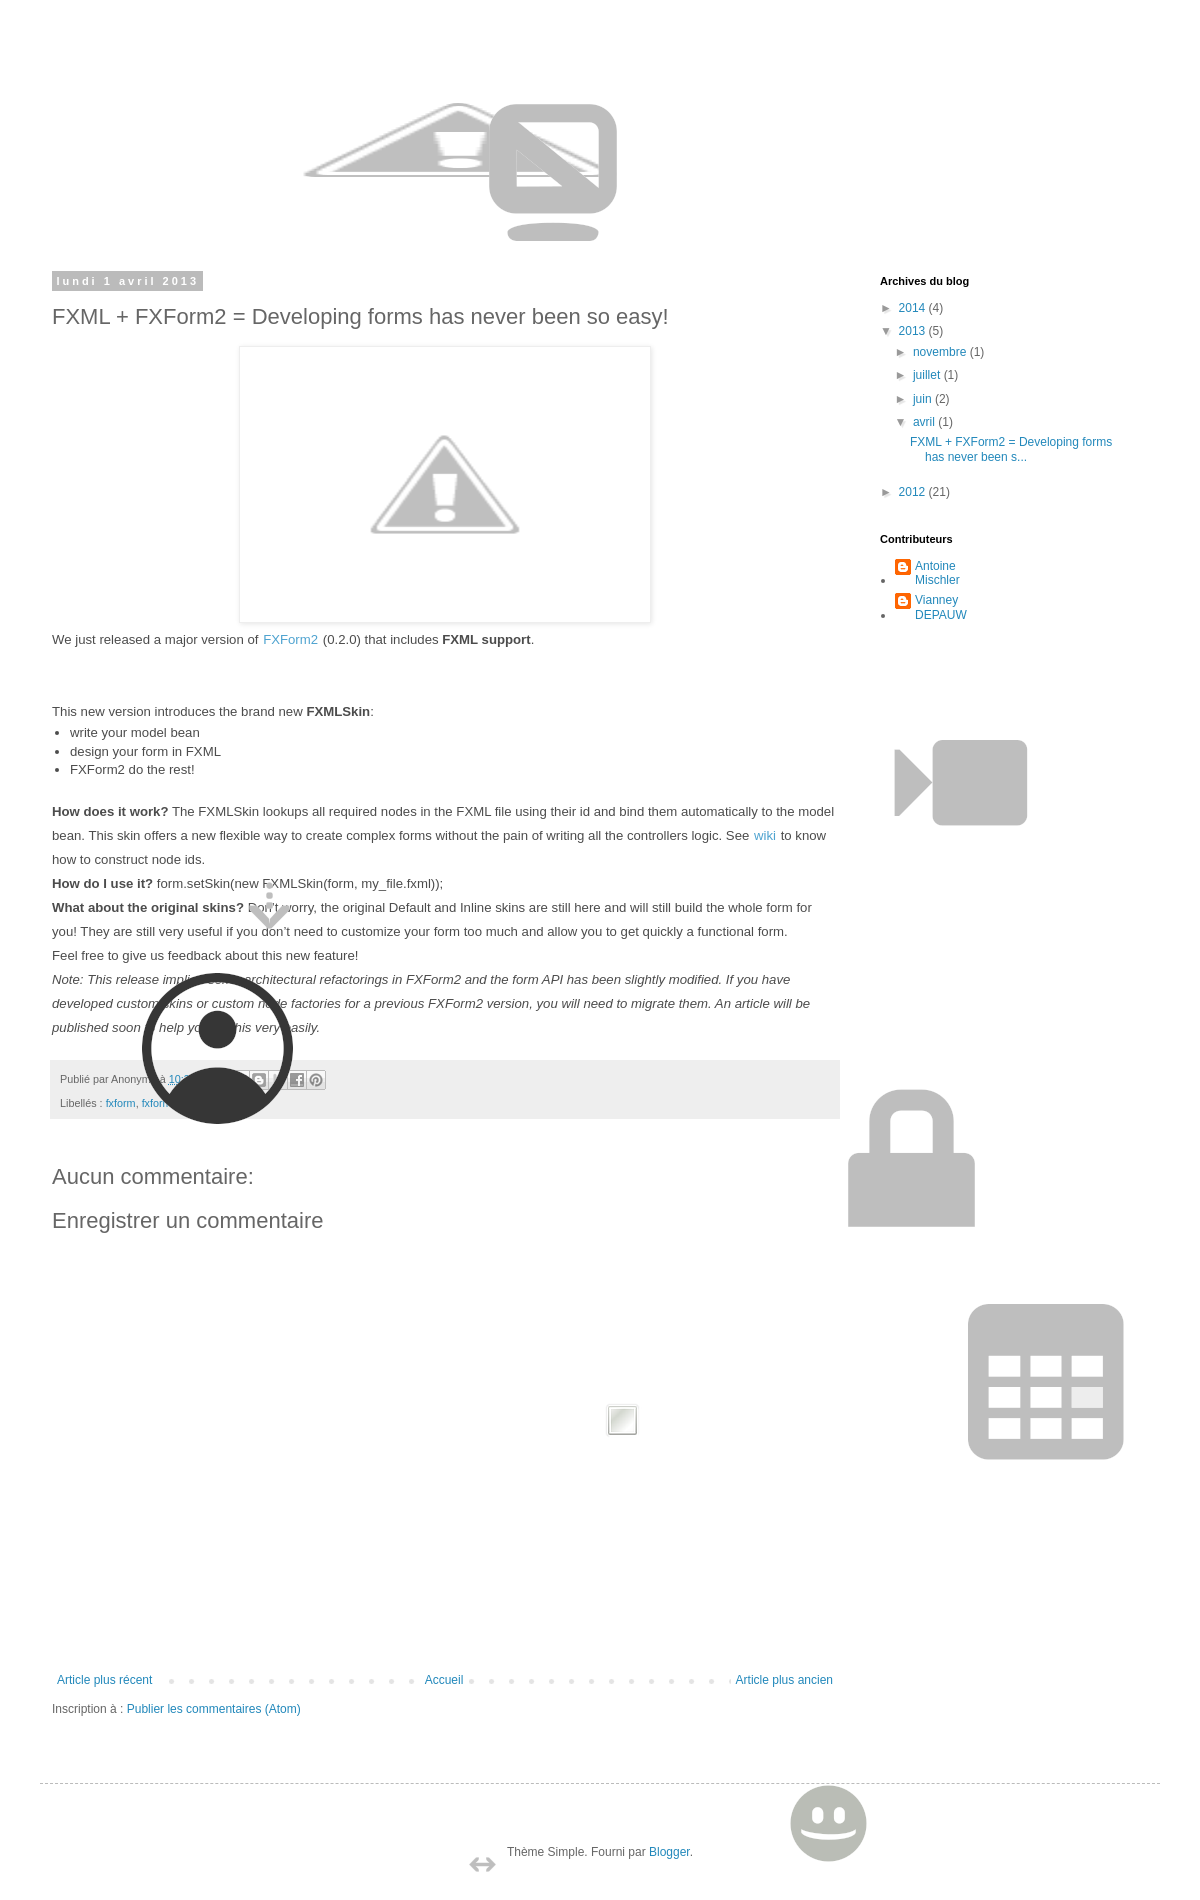 The height and width of the screenshot is (1900, 1200). I want to click on indicates content is locked or protected from editing, so click(911, 1163).